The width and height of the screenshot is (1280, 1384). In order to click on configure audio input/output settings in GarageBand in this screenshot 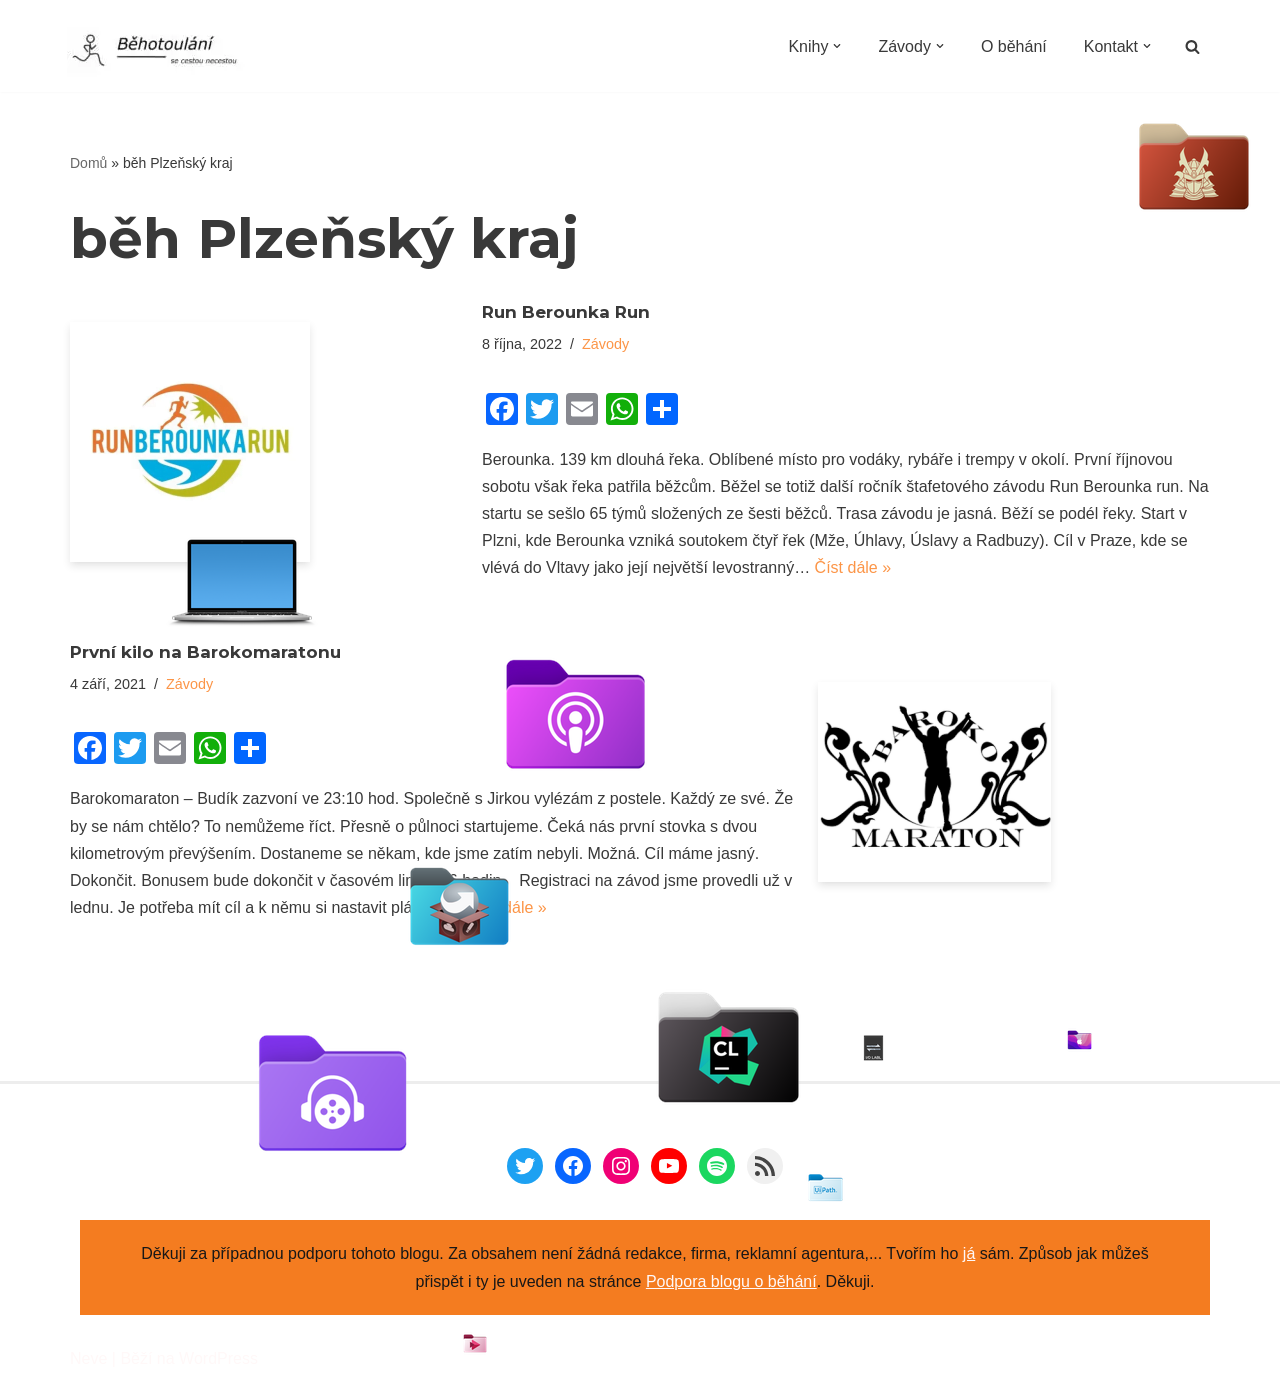, I will do `click(873, 1048)`.